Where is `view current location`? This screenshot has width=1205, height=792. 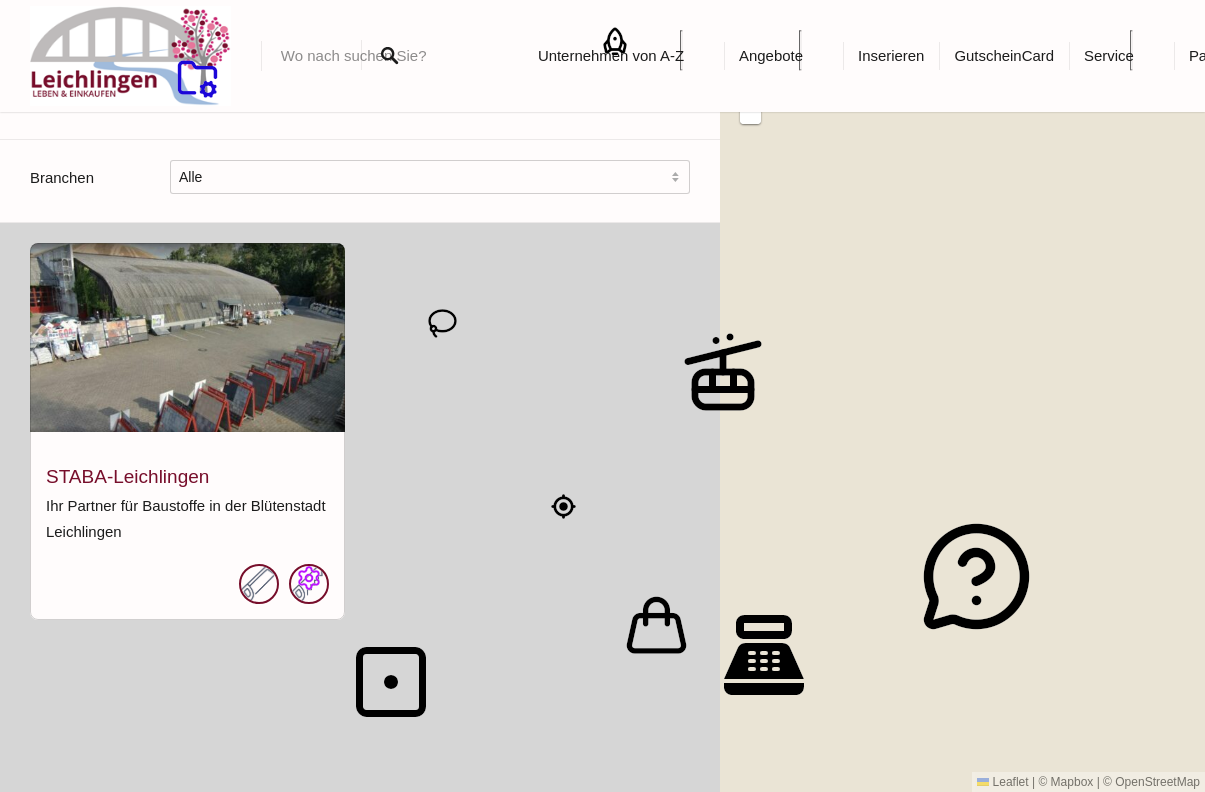 view current location is located at coordinates (563, 506).